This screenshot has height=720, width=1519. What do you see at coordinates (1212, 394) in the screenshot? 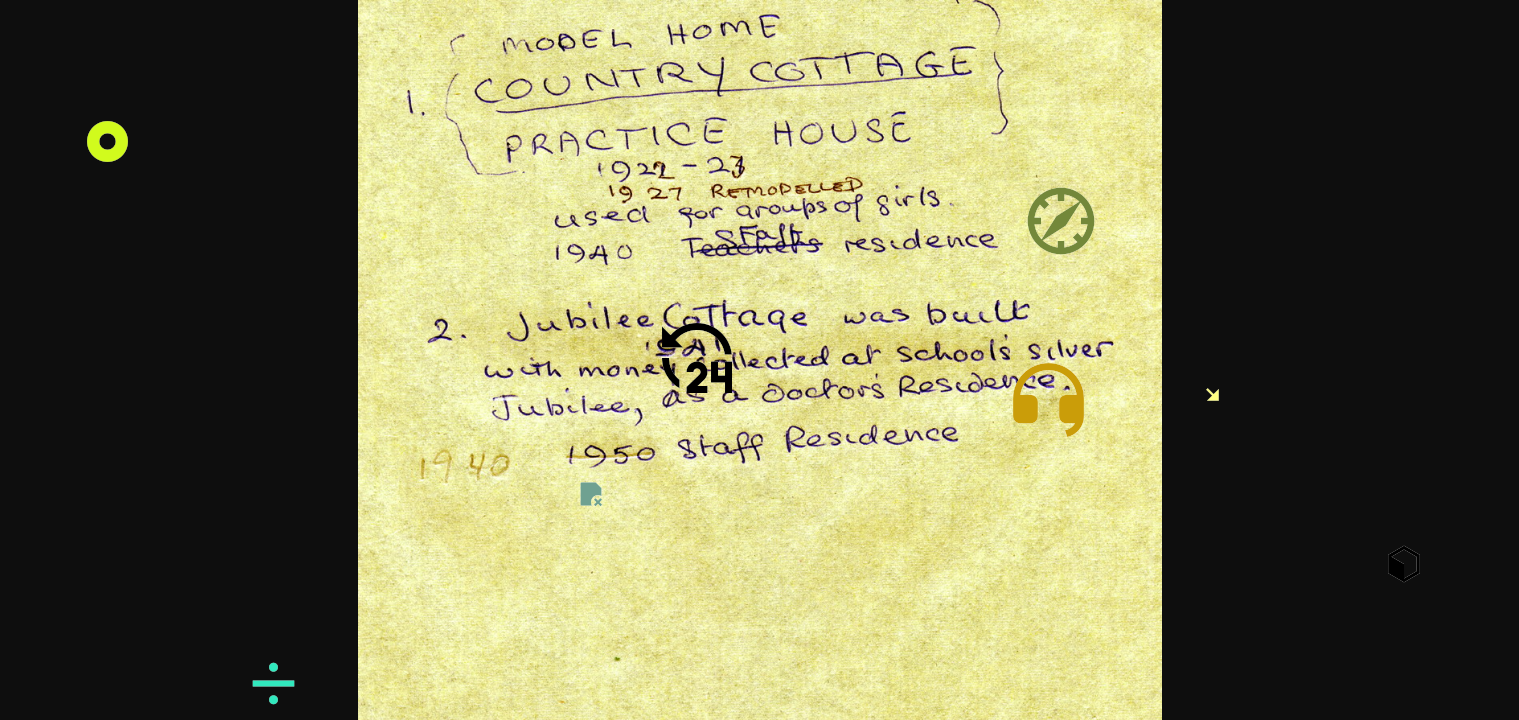
I see `navigate to the next item below` at bounding box center [1212, 394].